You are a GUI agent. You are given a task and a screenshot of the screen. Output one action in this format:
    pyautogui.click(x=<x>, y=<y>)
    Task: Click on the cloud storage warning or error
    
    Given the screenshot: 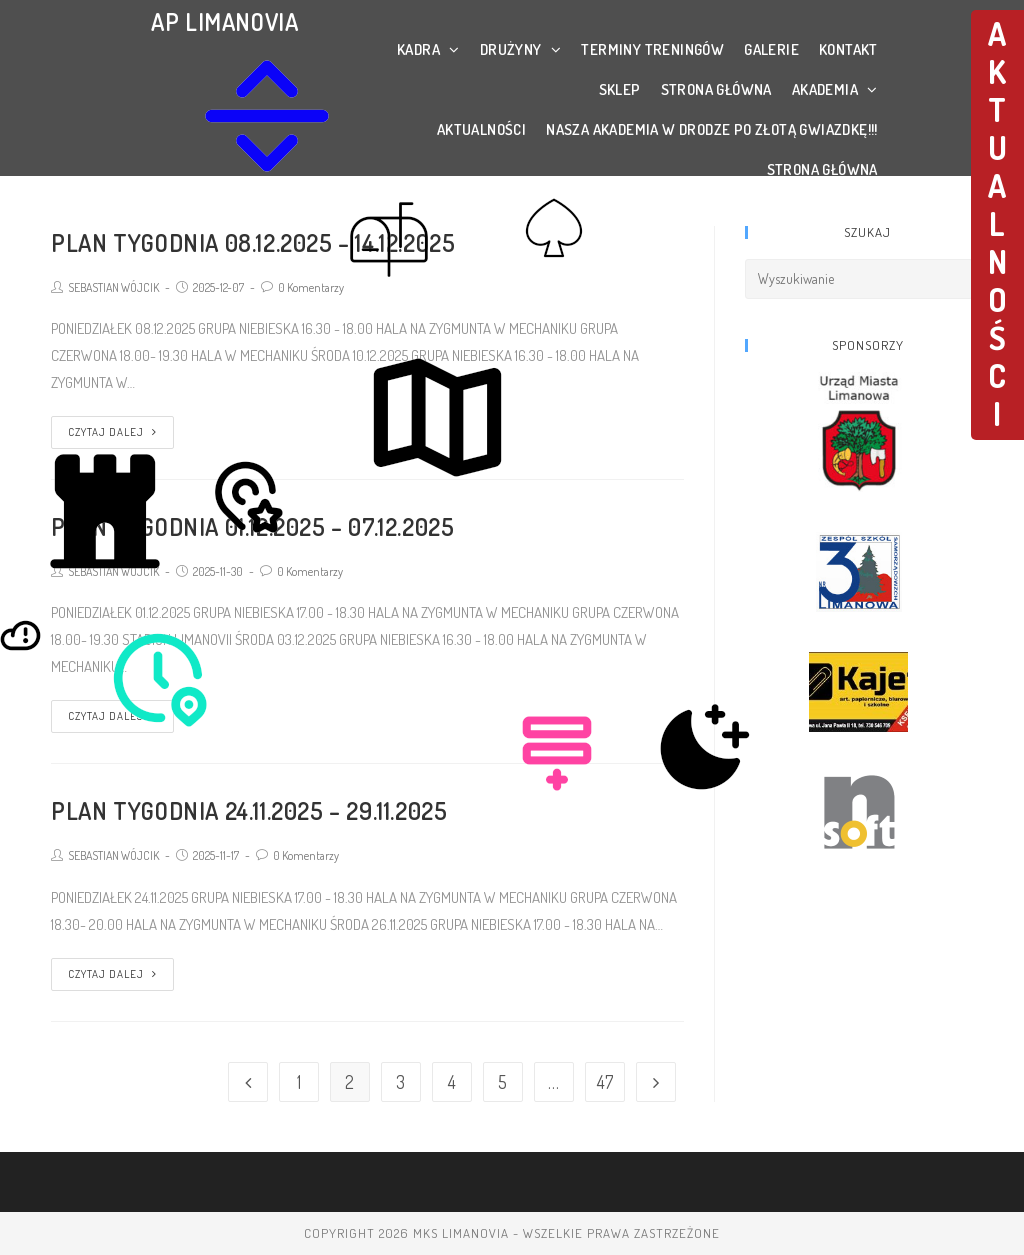 What is the action you would take?
    pyautogui.click(x=20, y=635)
    